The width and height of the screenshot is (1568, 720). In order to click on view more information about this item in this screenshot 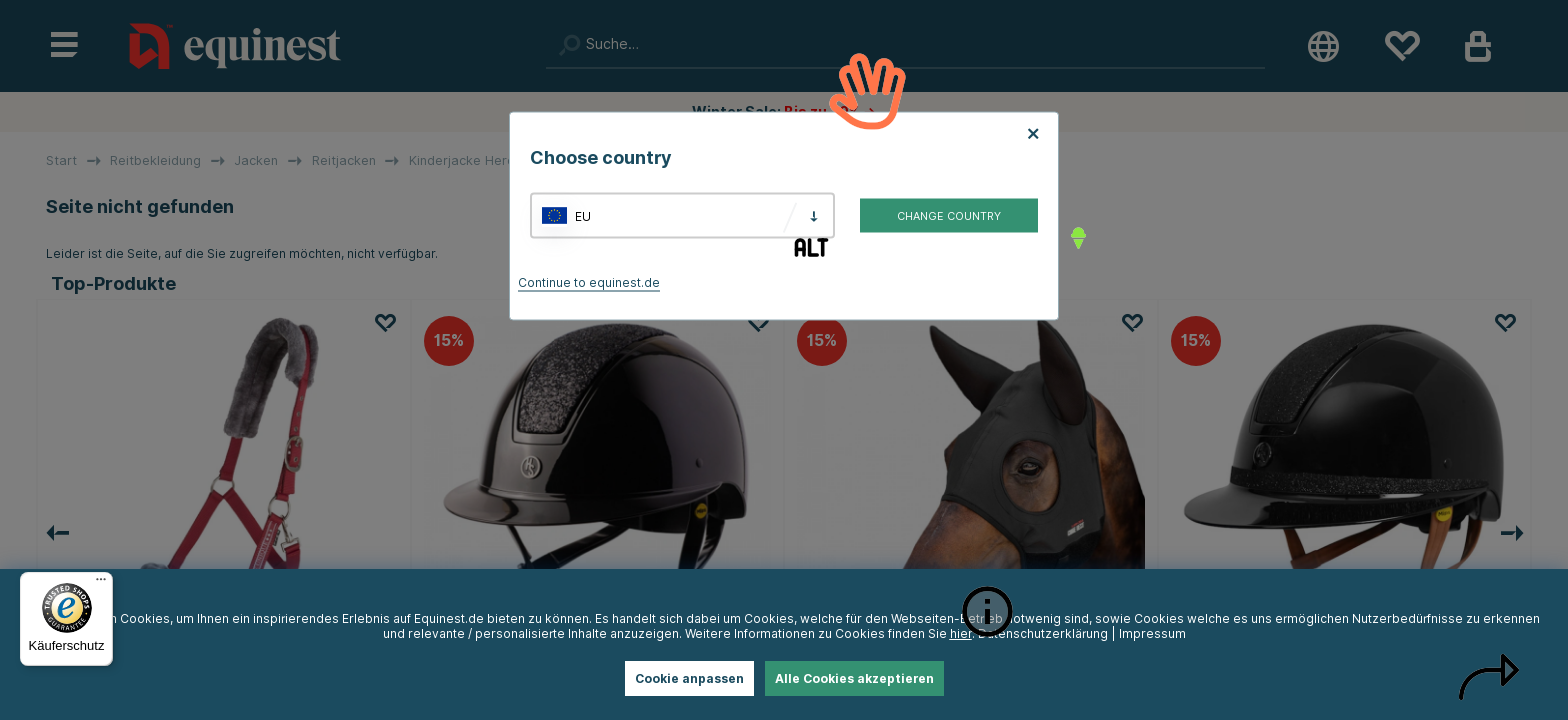, I will do `click(987, 611)`.